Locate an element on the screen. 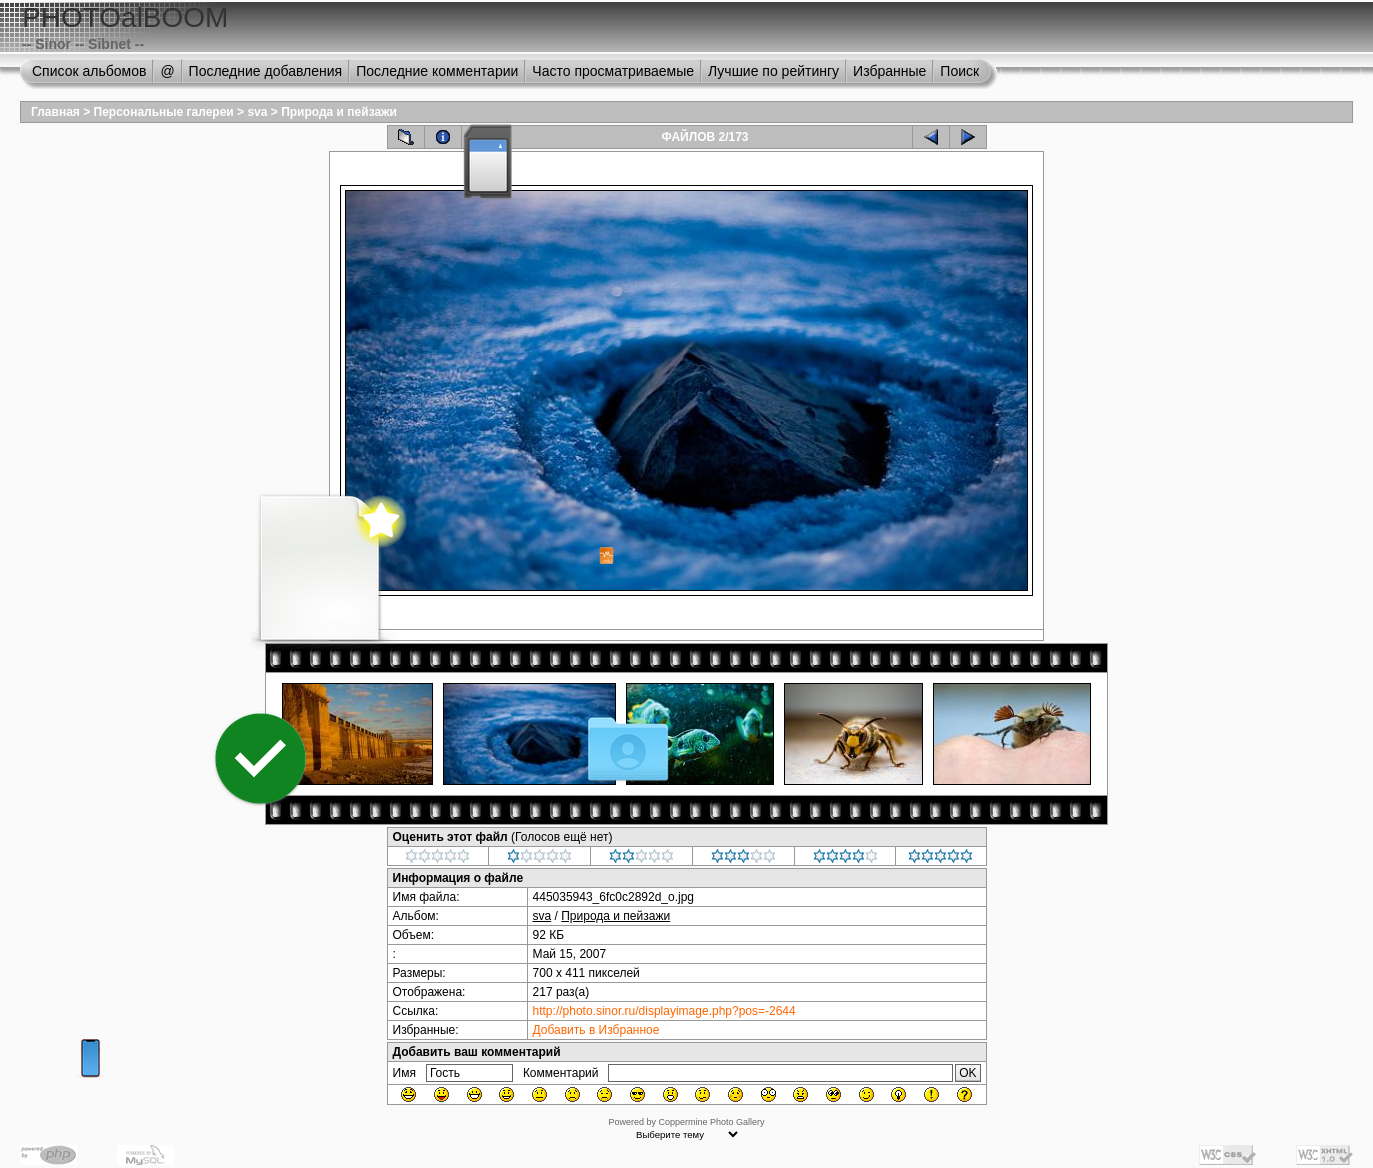 The height and width of the screenshot is (1168, 1373). memory stick pro duo storage device is located at coordinates (487, 162).